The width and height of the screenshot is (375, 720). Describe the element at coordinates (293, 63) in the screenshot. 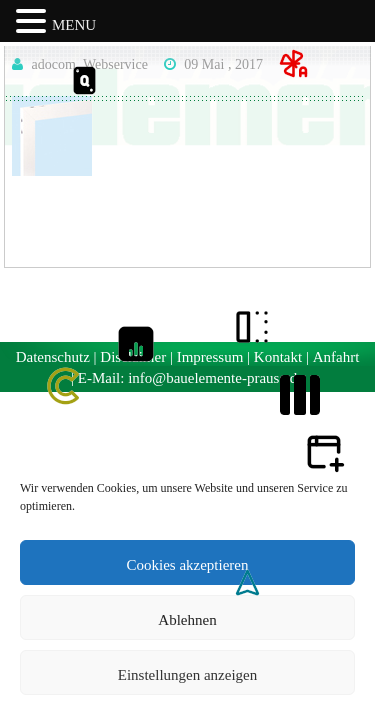

I see `toggle automatic climate control fan` at that location.